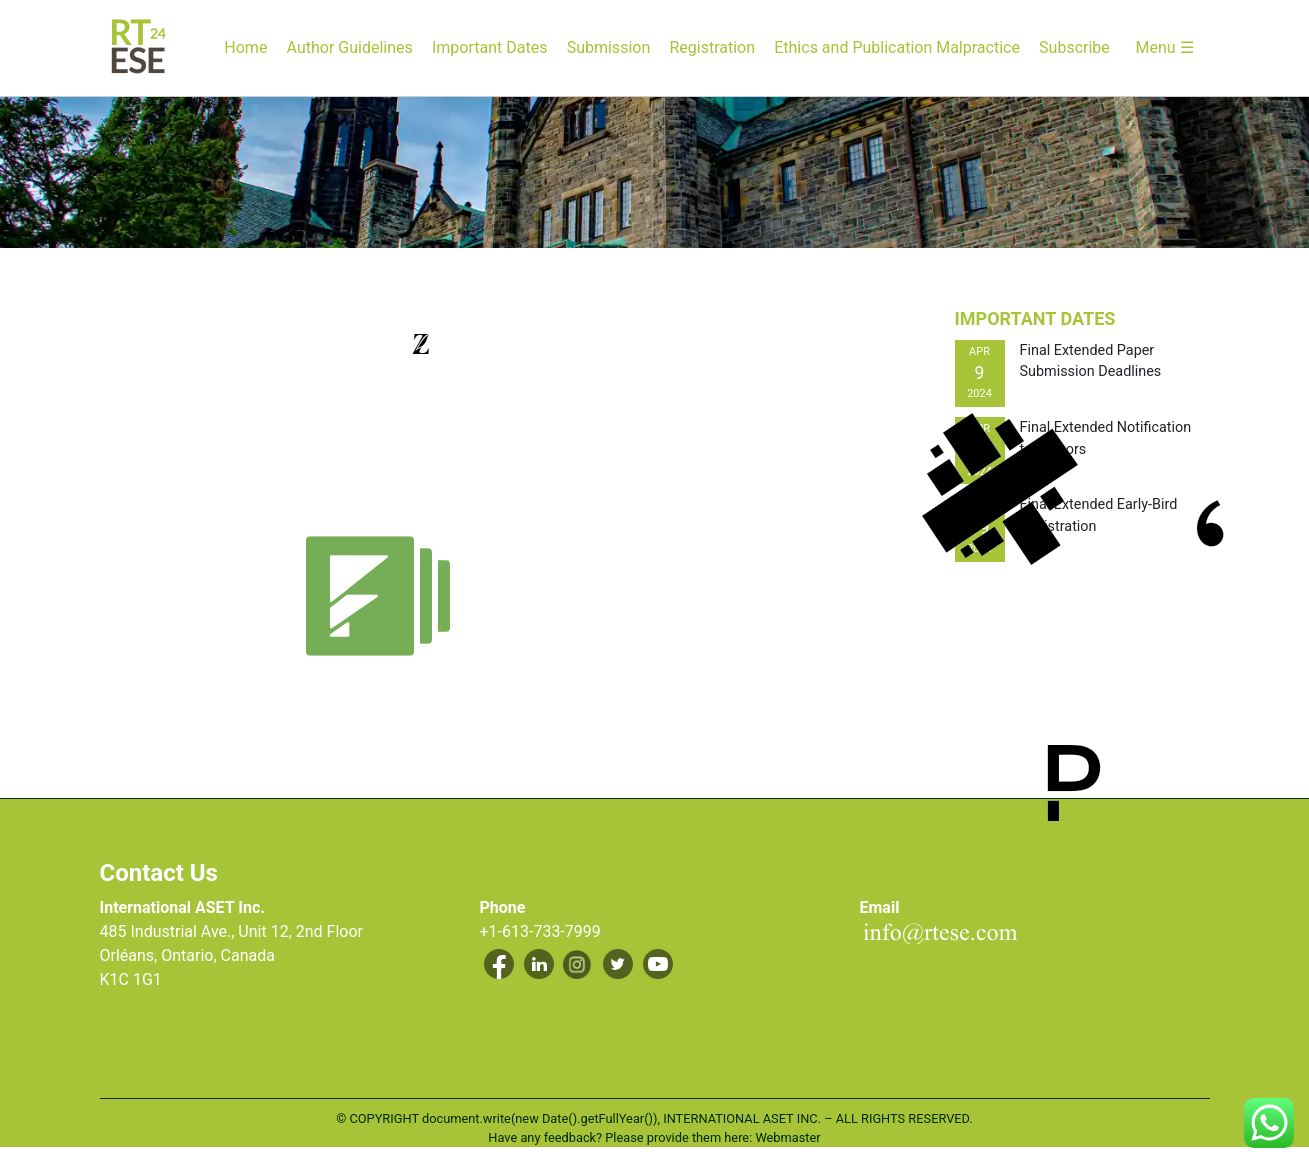 This screenshot has width=1309, height=1163. Describe the element at coordinates (421, 344) in the screenshot. I see `open the Zola website or app` at that location.